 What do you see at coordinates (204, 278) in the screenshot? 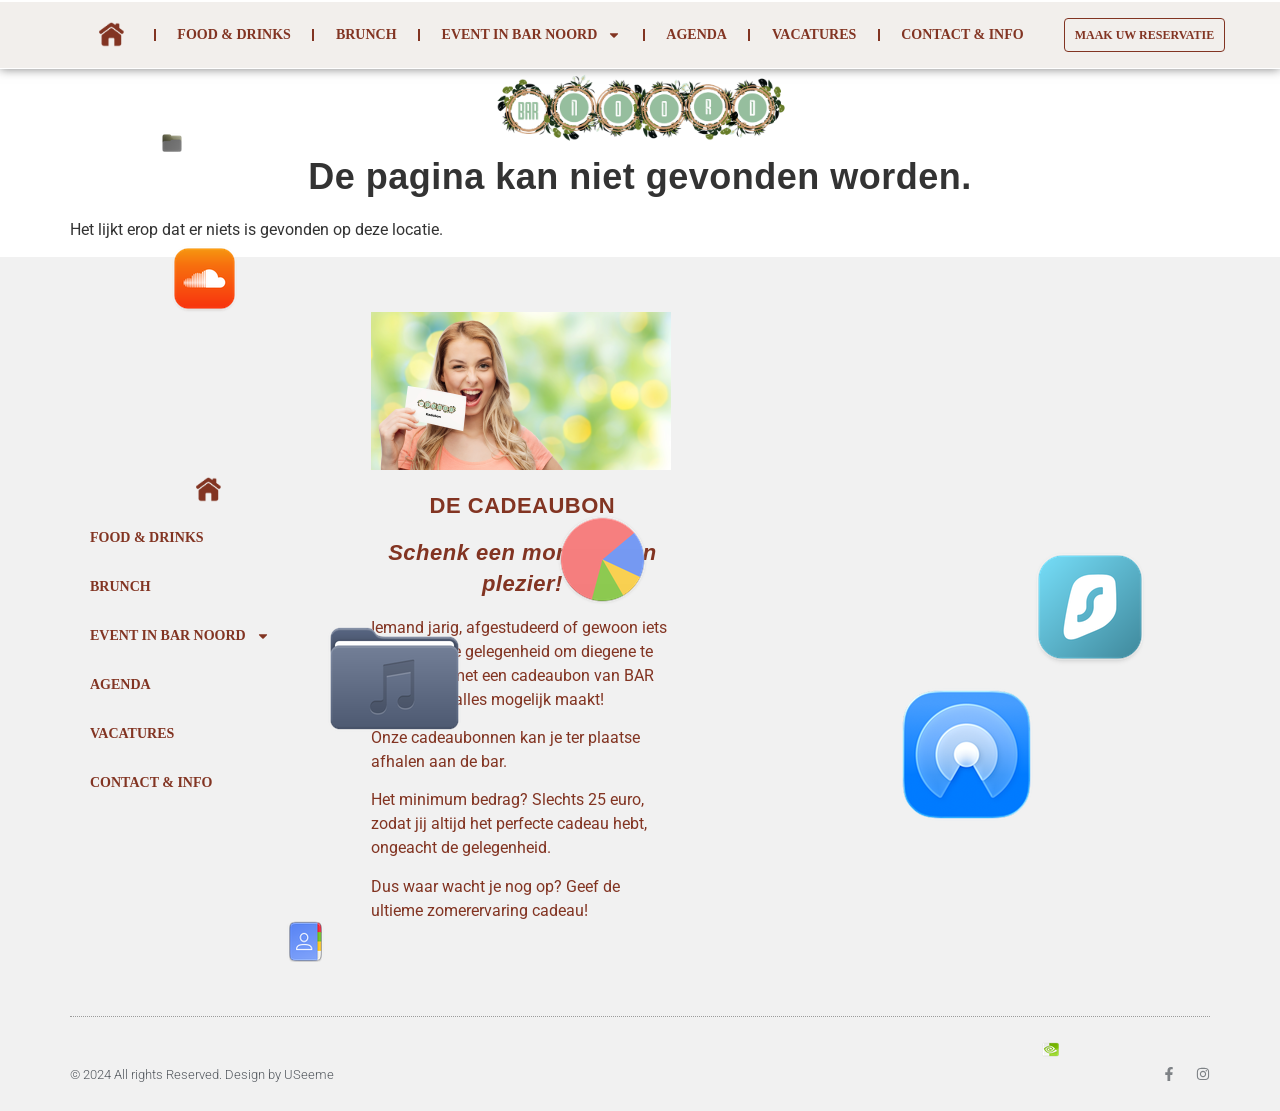
I see `open SoundCloud app` at bounding box center [204, 278].